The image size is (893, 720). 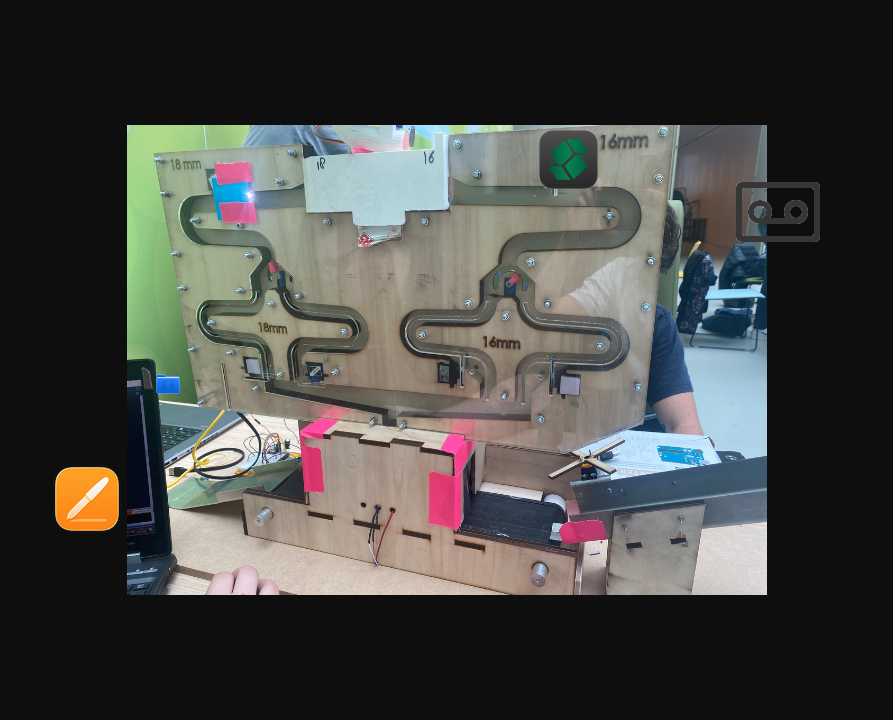 What do you see at coordinates (568, 159) in the screenshot?
I see `open cachyos pi application` at bounding box center [568, 159].